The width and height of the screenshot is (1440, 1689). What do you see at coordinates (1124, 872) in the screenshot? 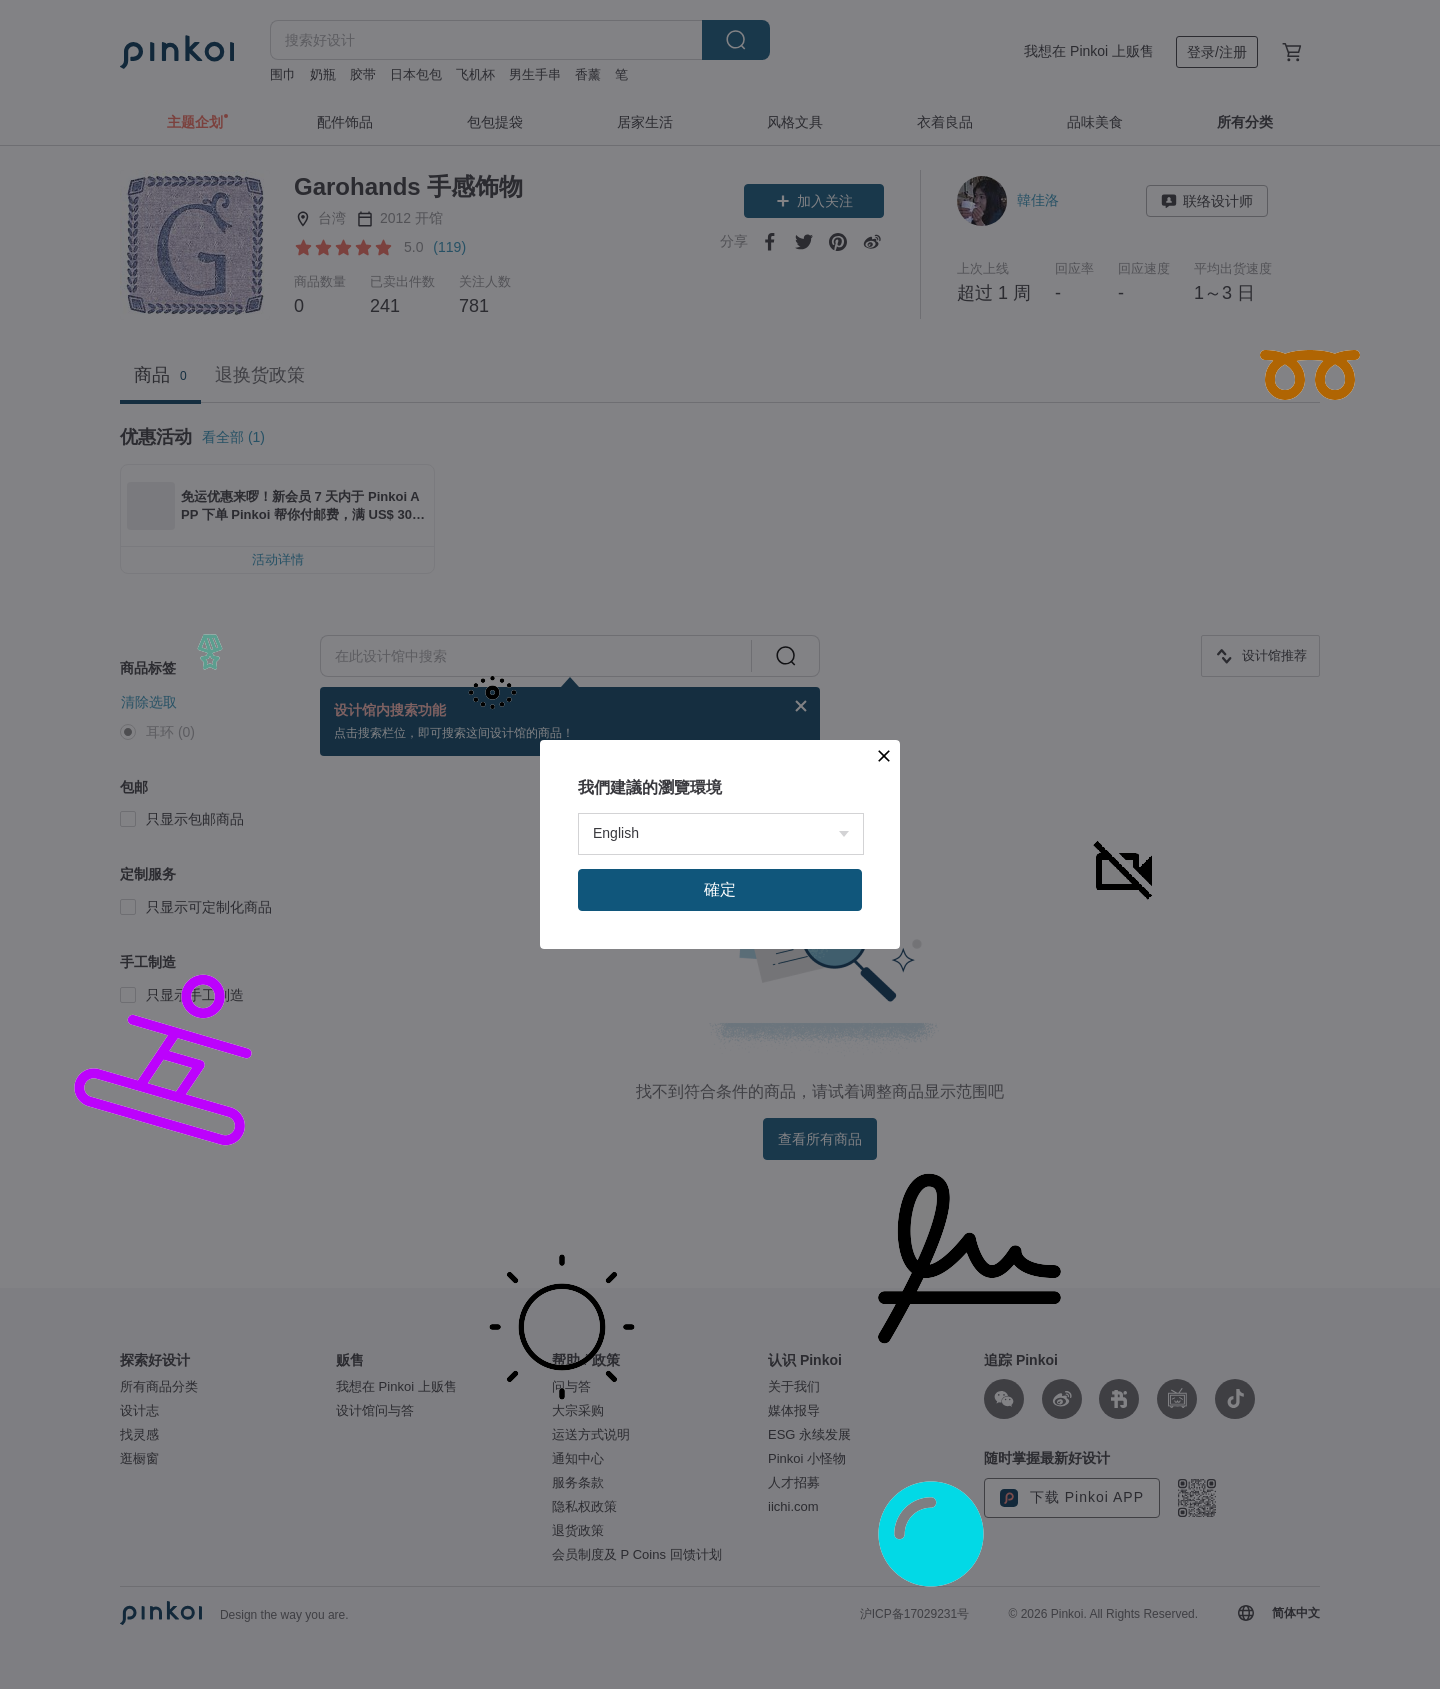
I see `turn off camera or video` at bounding box center [1124, 872].